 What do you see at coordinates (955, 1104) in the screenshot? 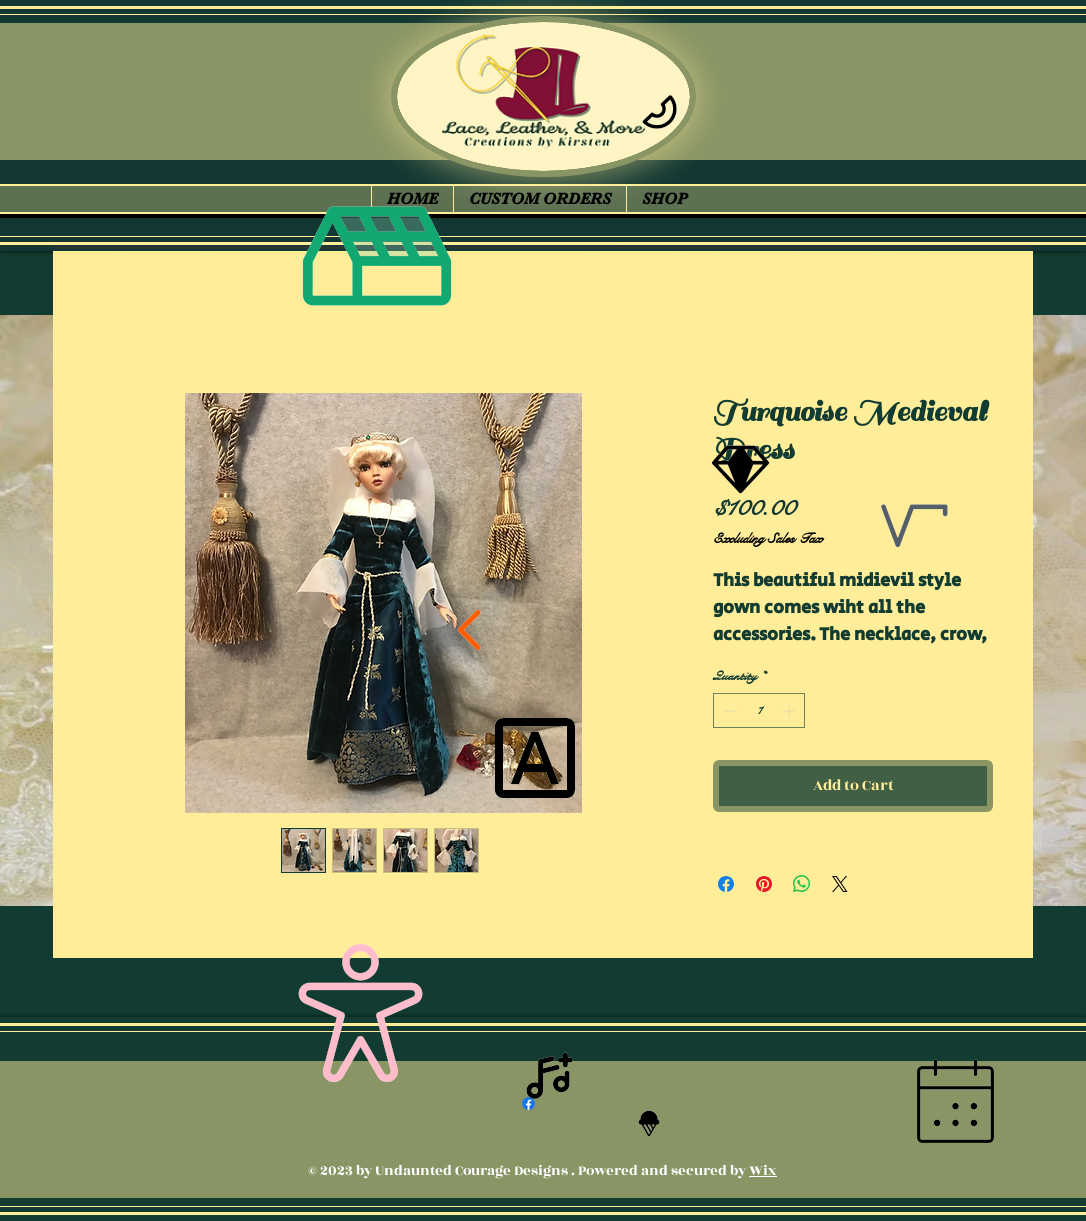
I see `view calendar events` at bounding box center [955, 1104].